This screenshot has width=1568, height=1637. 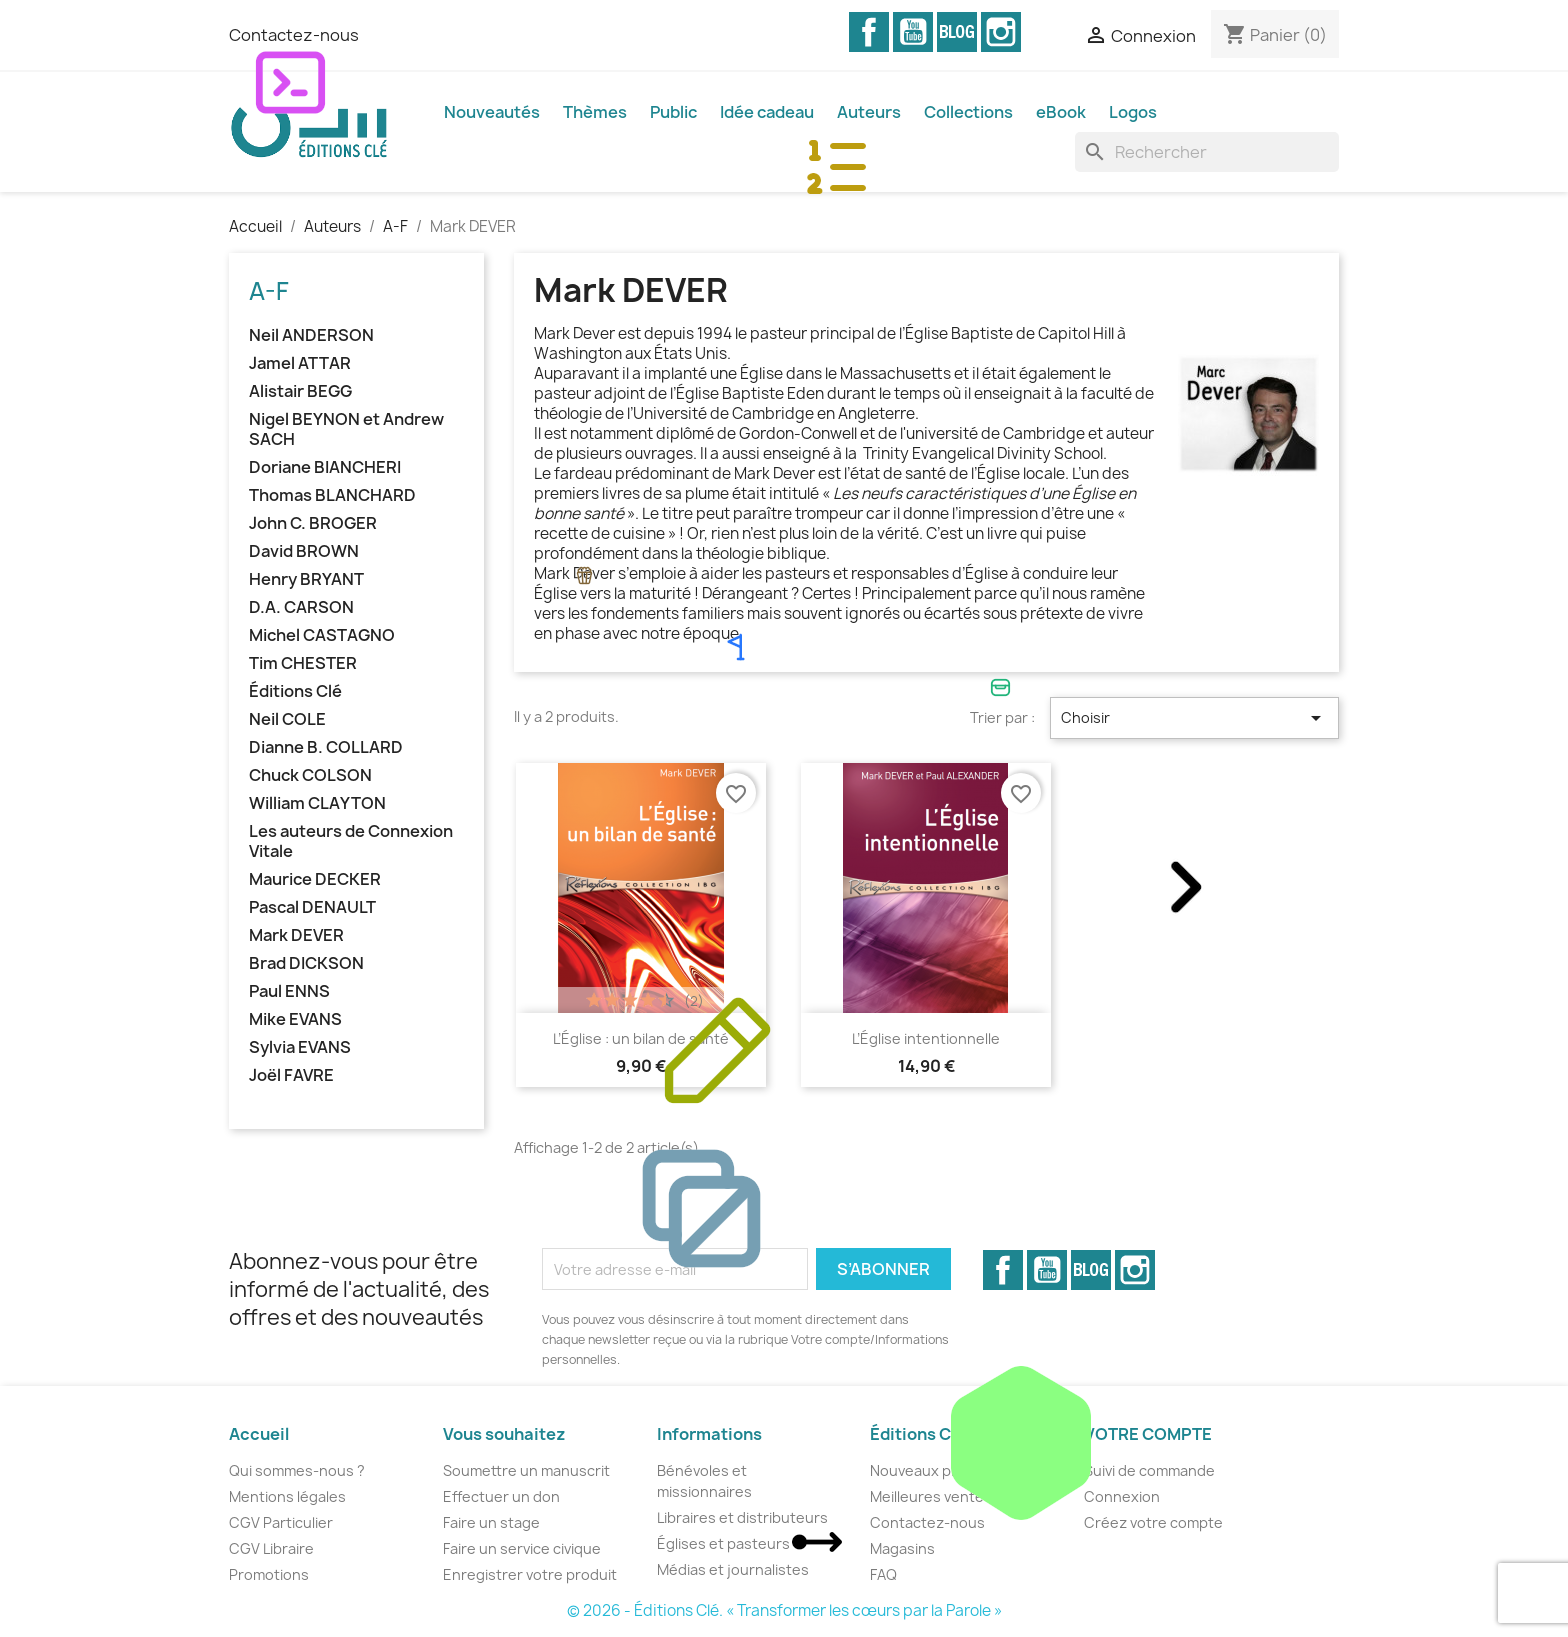 What do you see at coordinates (1185, 887) in the screenshot?
I see `navigate to the next item or page` at bounding box center [1185, 887].